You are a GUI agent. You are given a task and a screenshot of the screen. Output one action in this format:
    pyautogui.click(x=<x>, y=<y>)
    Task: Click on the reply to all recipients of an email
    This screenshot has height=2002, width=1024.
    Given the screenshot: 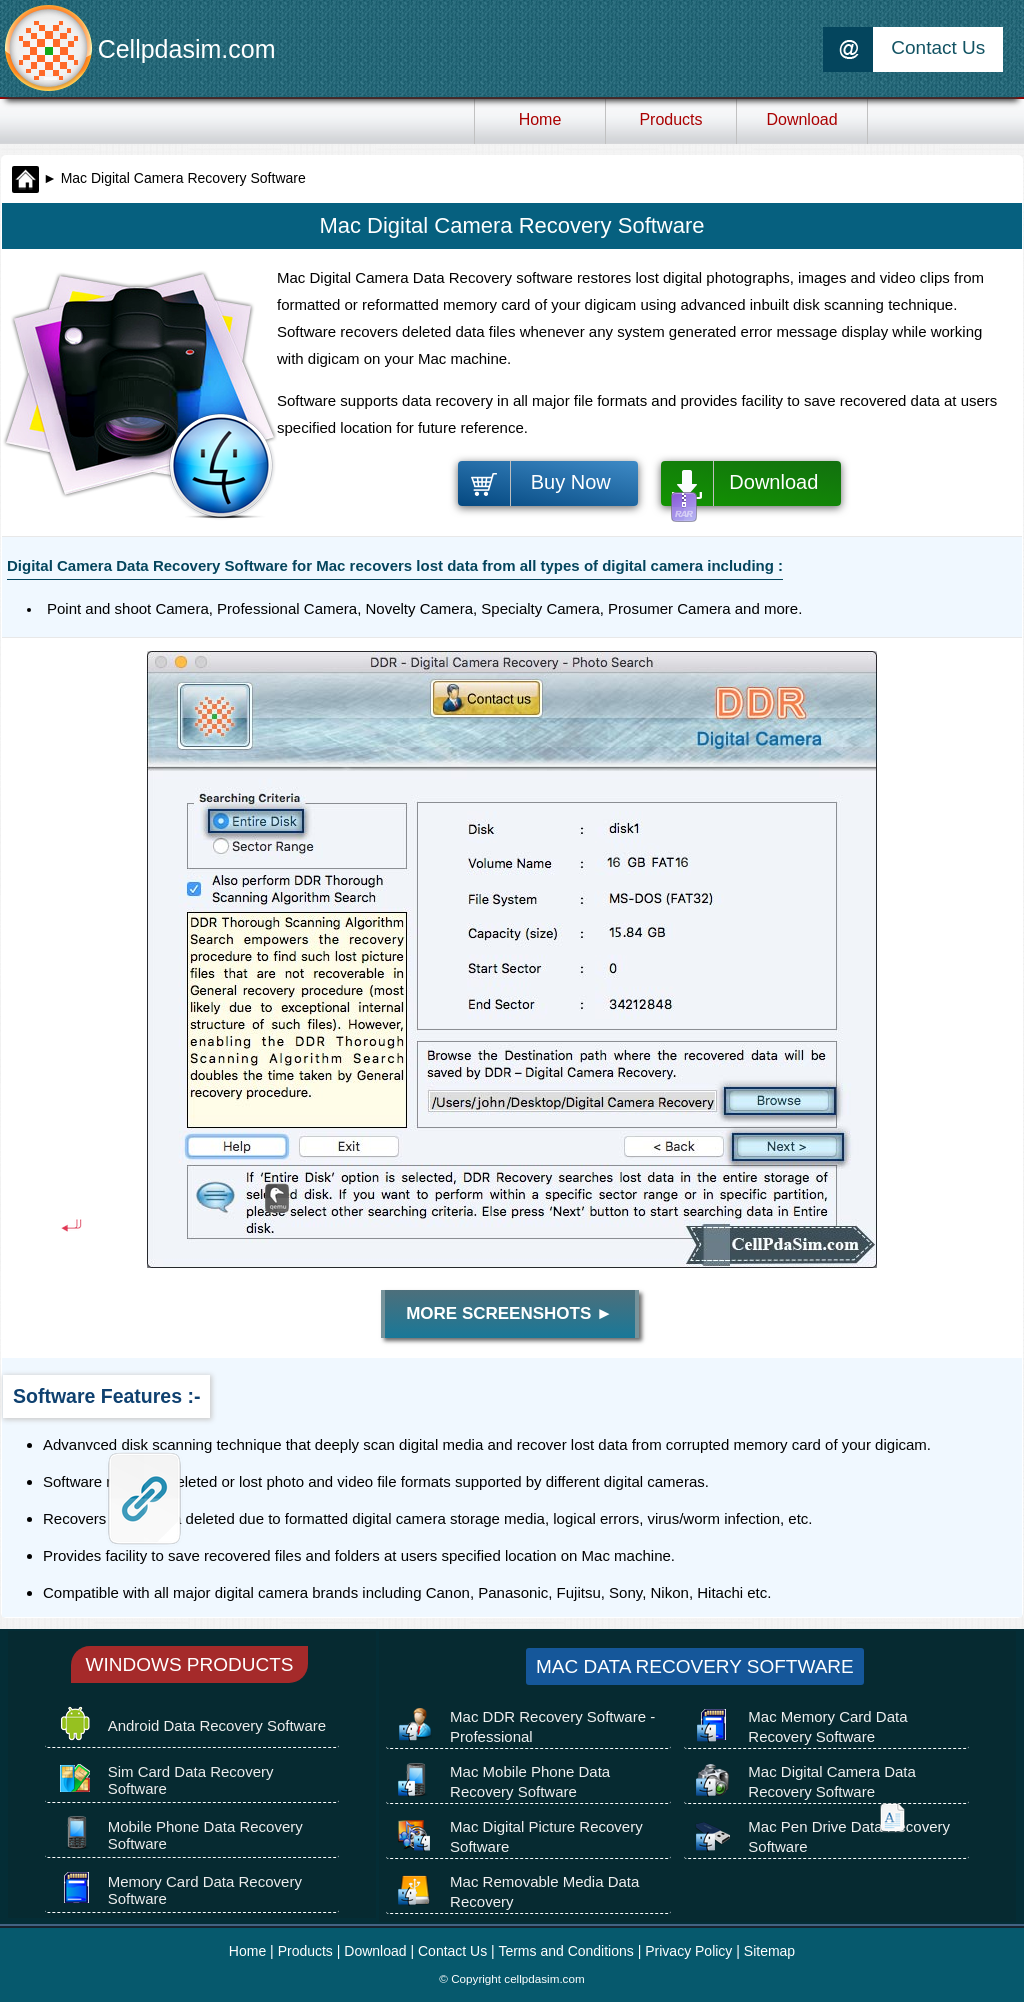 What is the action you would take?
    pyautogui.click(x=71, y=1224)
    